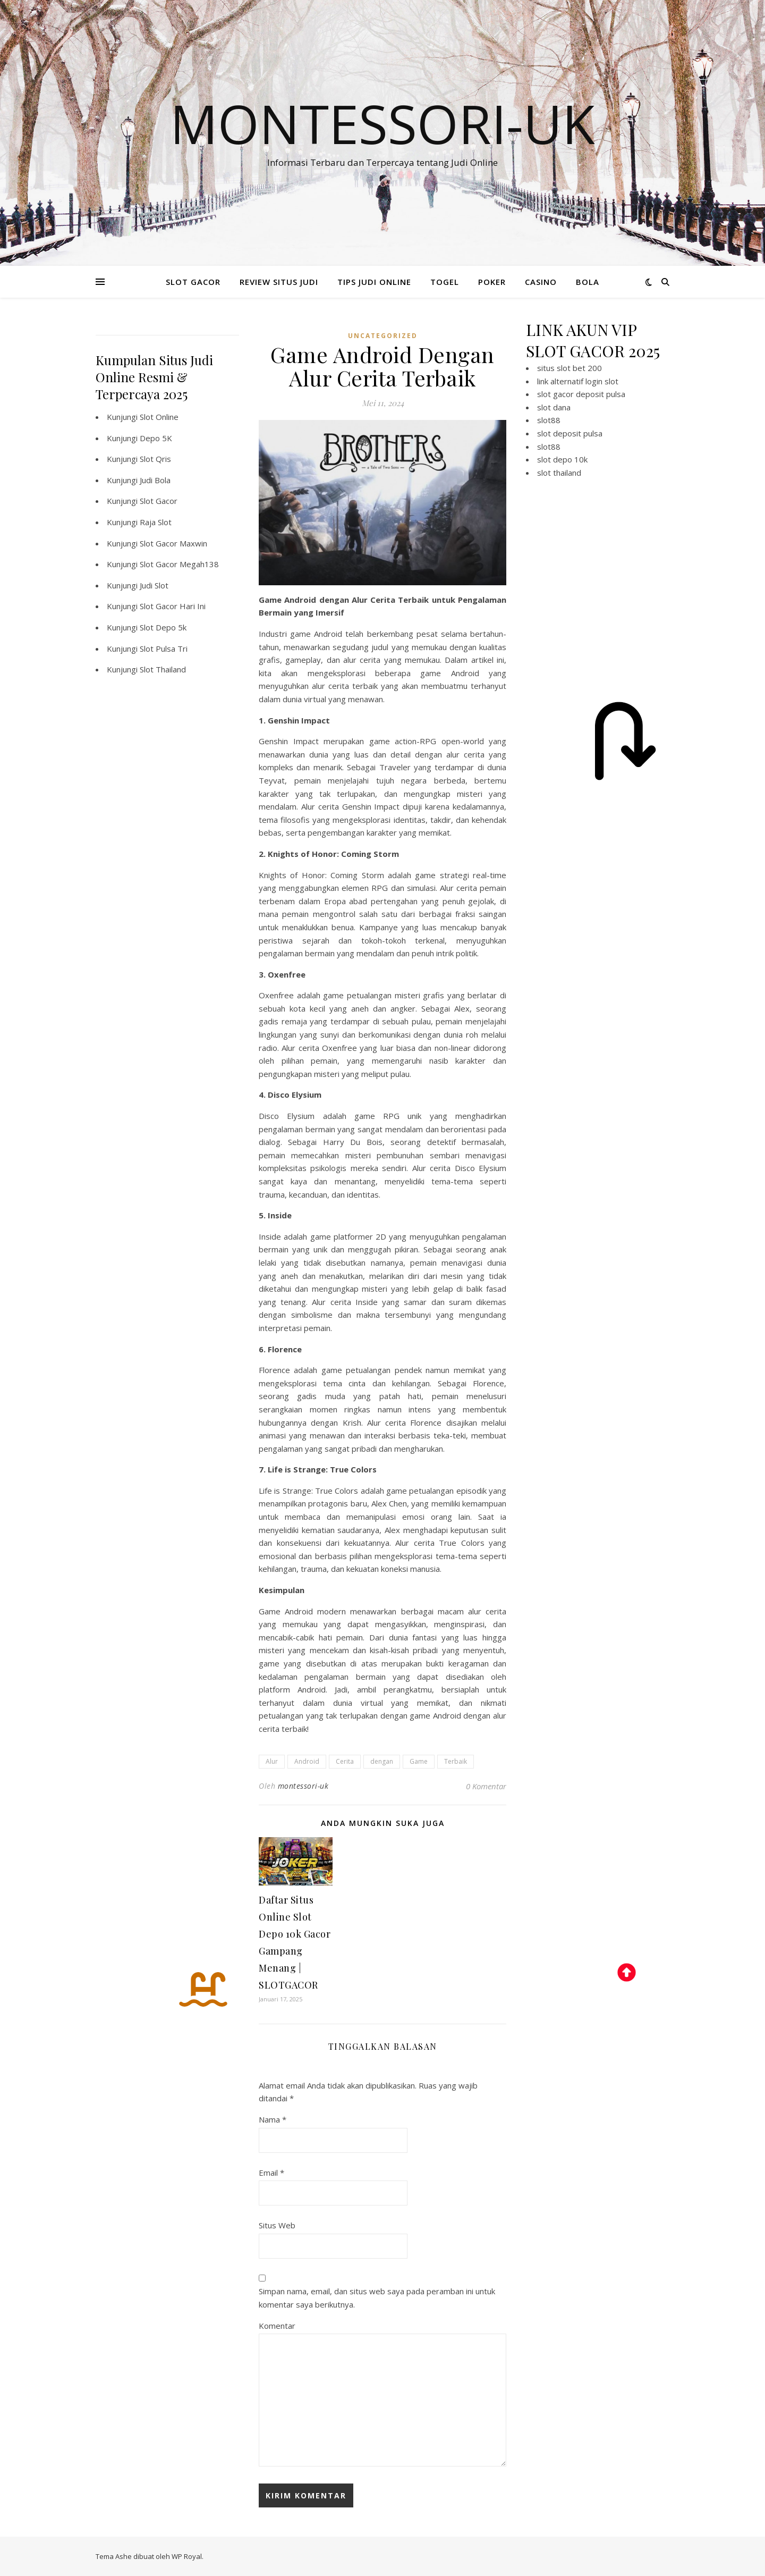  Describe the element at coordinates (626, 1972) in the screenshot. I see `scroll to top of page` at that location.